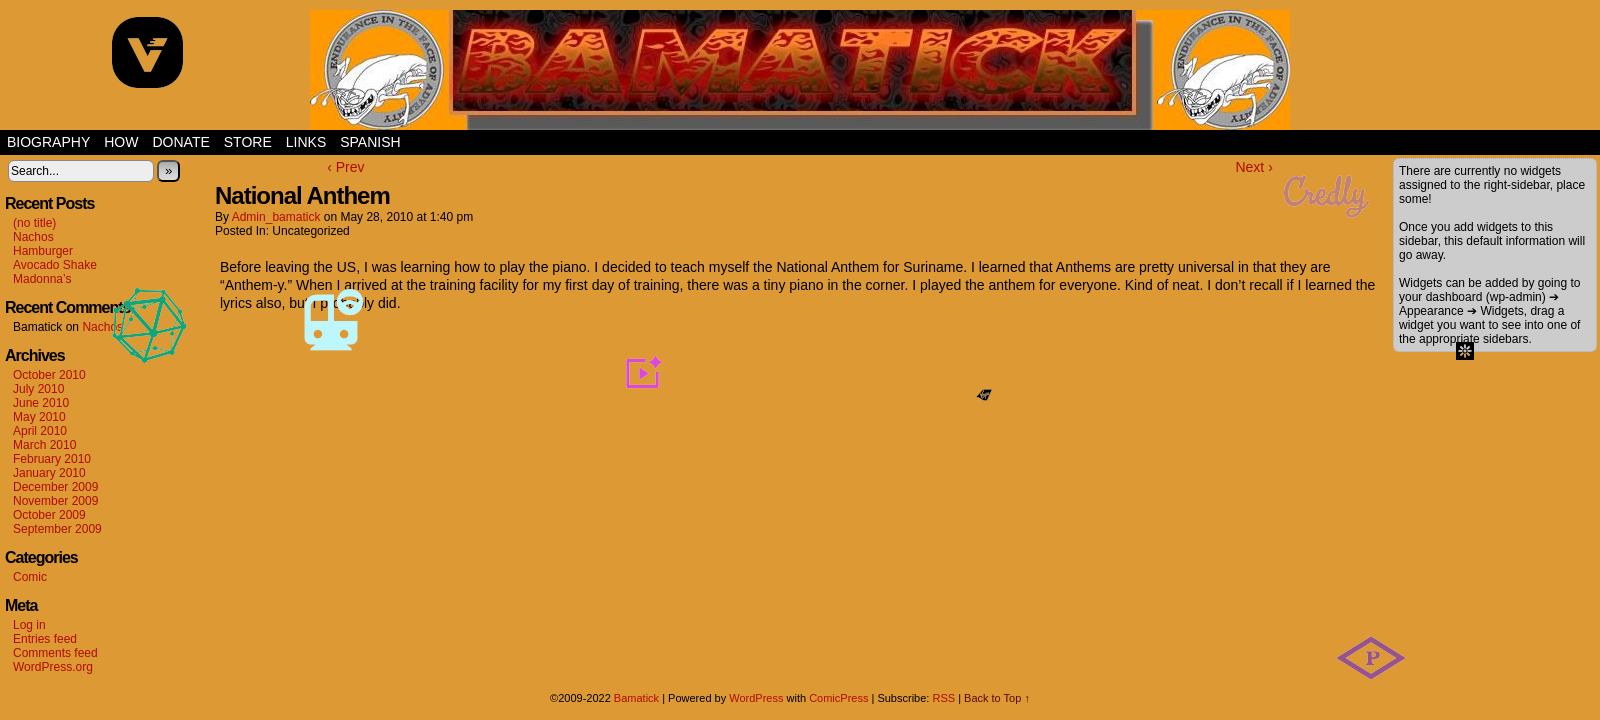  What do you see at coordinates (1465, 351) in the screenshot?
I see `kentico CMS platform logo` at bounding box center [1465, 351].